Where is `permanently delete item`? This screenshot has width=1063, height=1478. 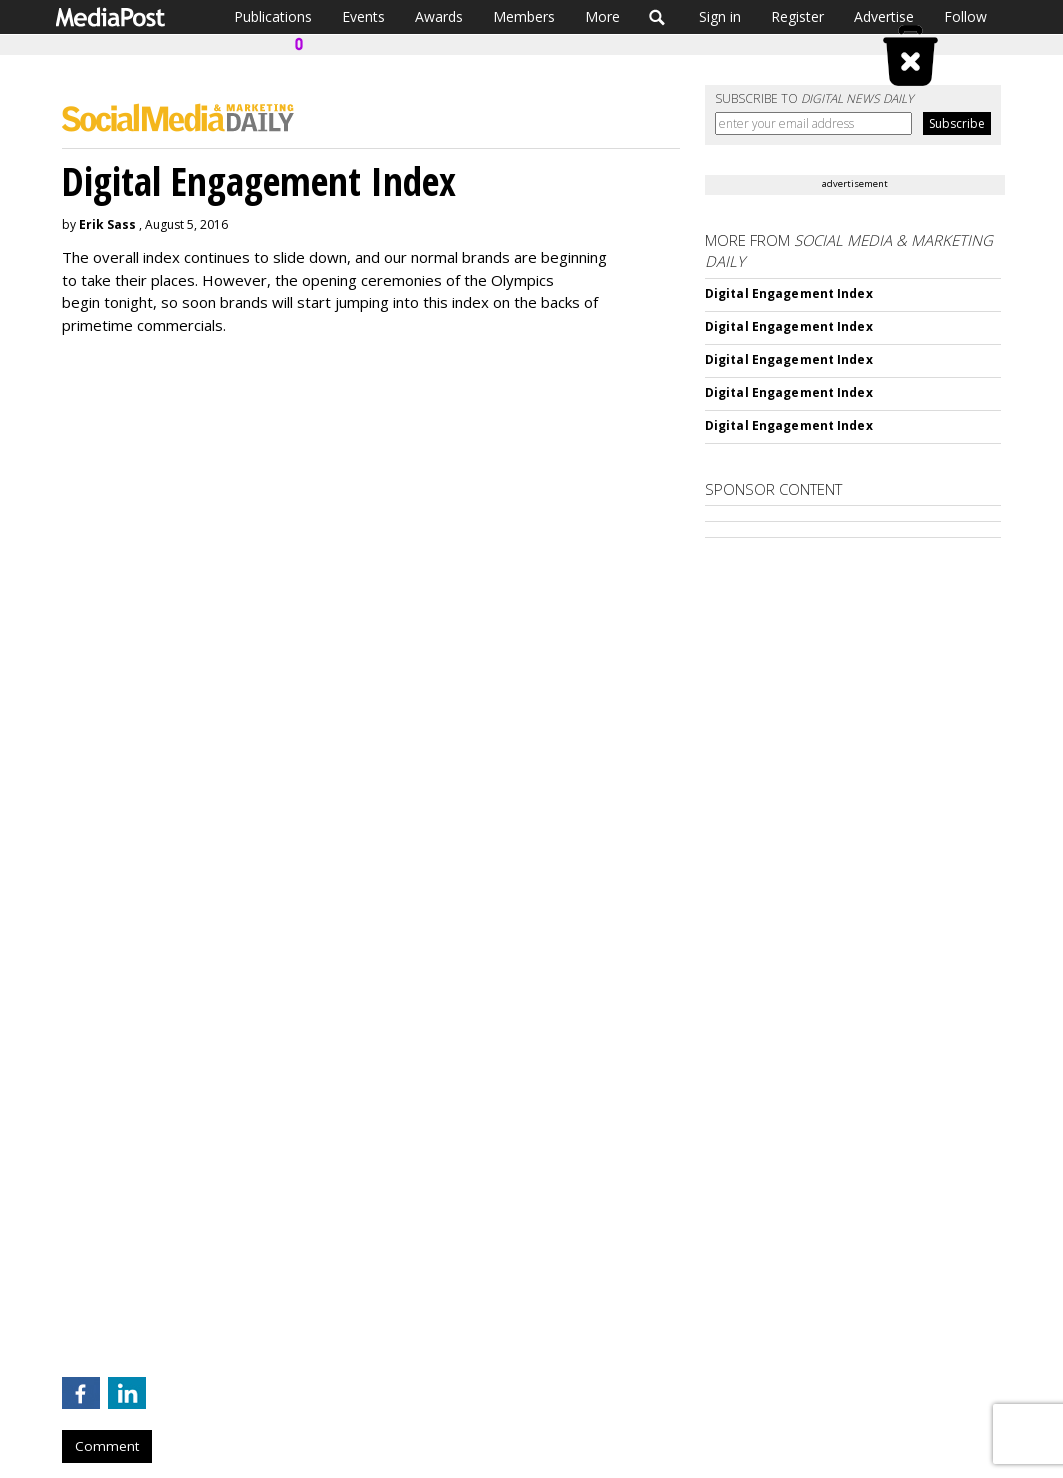 permanently delete item is located at coordinates (910, 55).